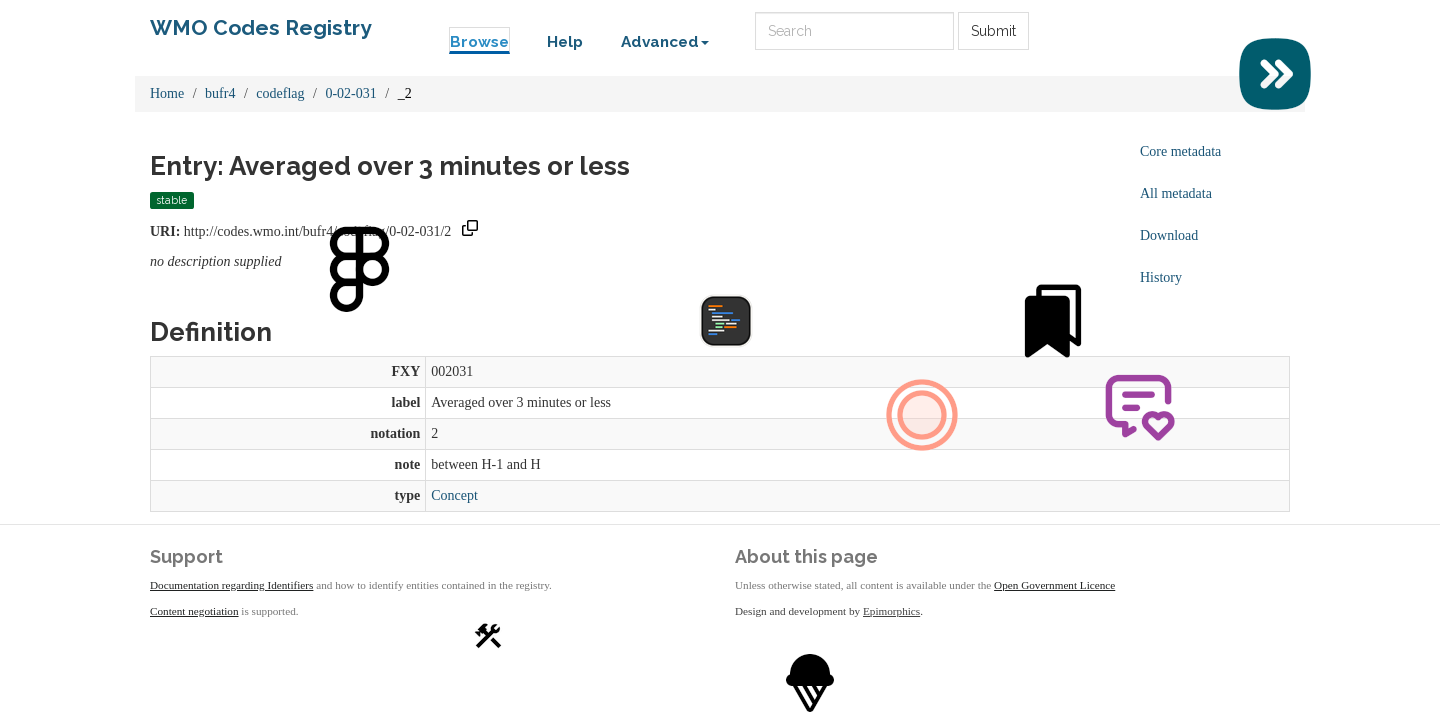 This screenshot has width=1440, height=720. What do you see at coordinates (810, 682) in the screenshot?
I see `browse dessert or ice cream options` at bounding box center [810, 682].